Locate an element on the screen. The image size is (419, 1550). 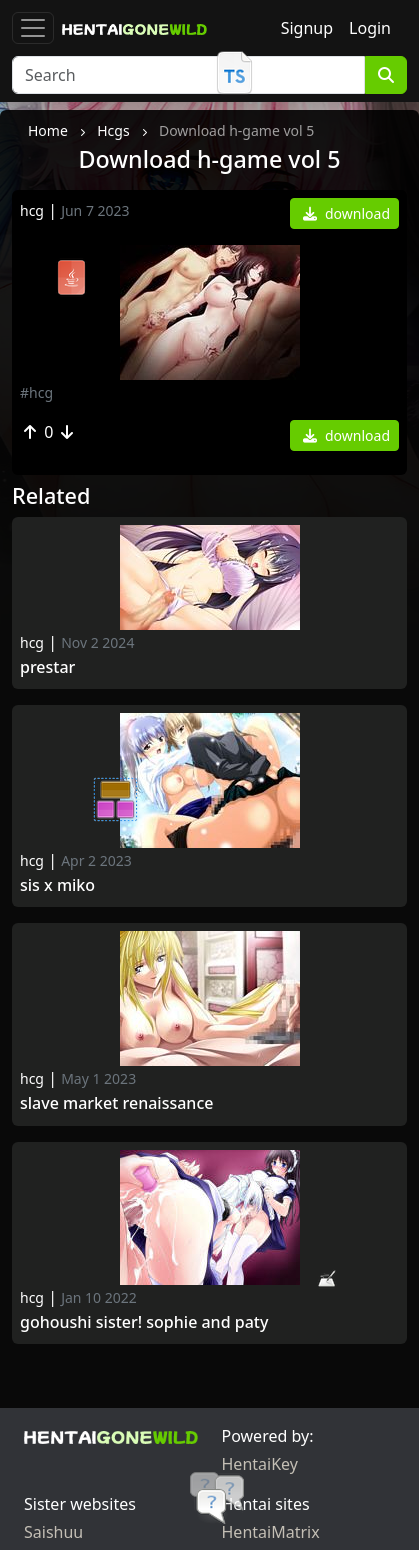
connect a drawing tablet or stylus input device is located at coordinates (327, 1279).